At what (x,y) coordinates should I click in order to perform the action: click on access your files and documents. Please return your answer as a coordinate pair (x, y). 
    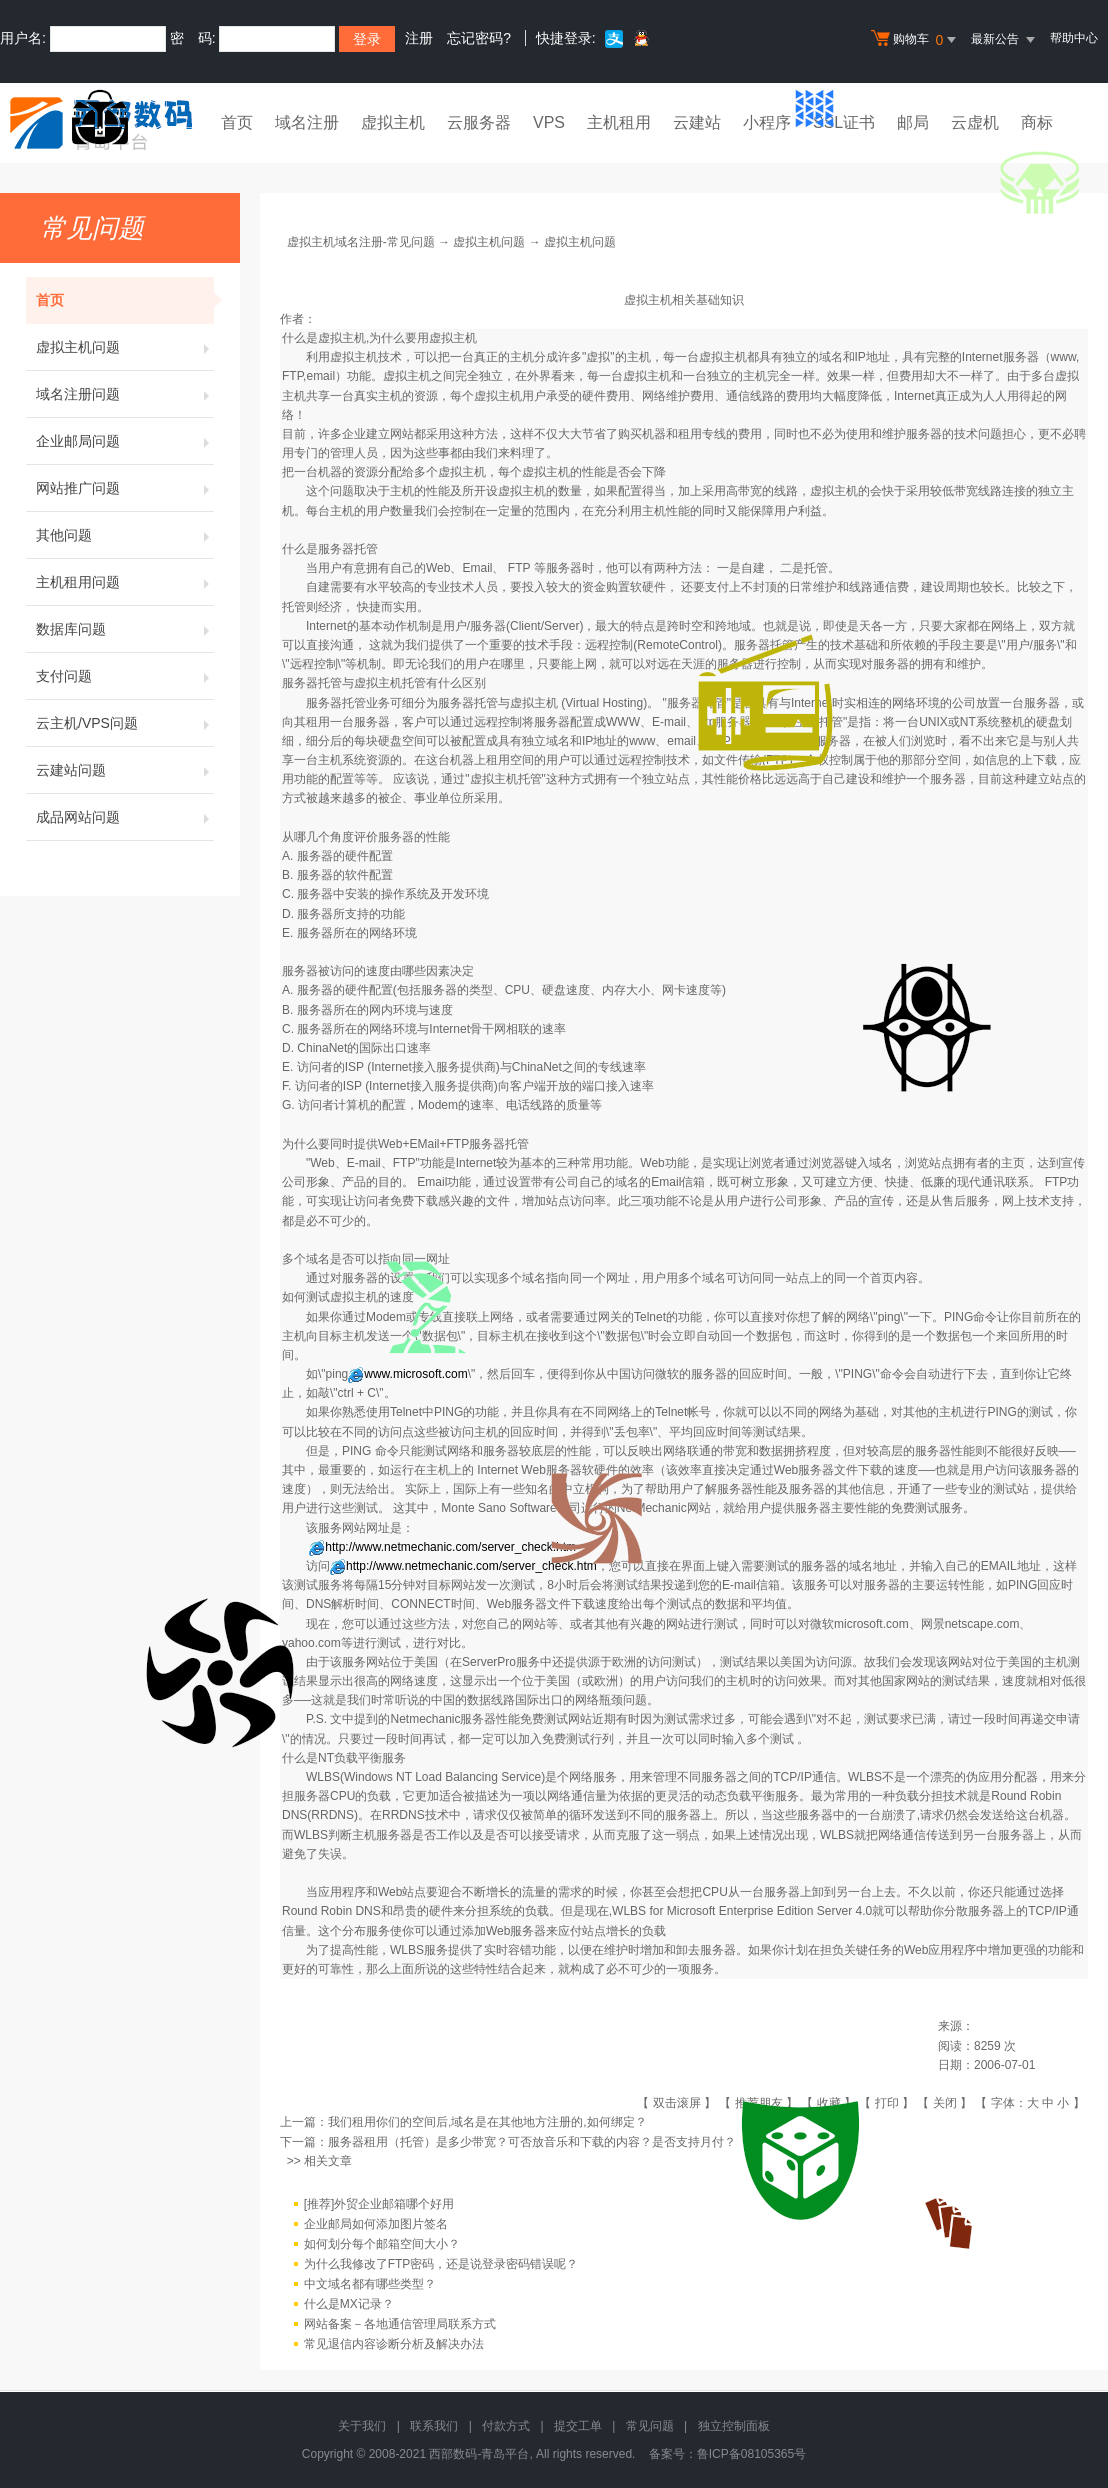
    Looking at the image, I should click on (948, 2223).